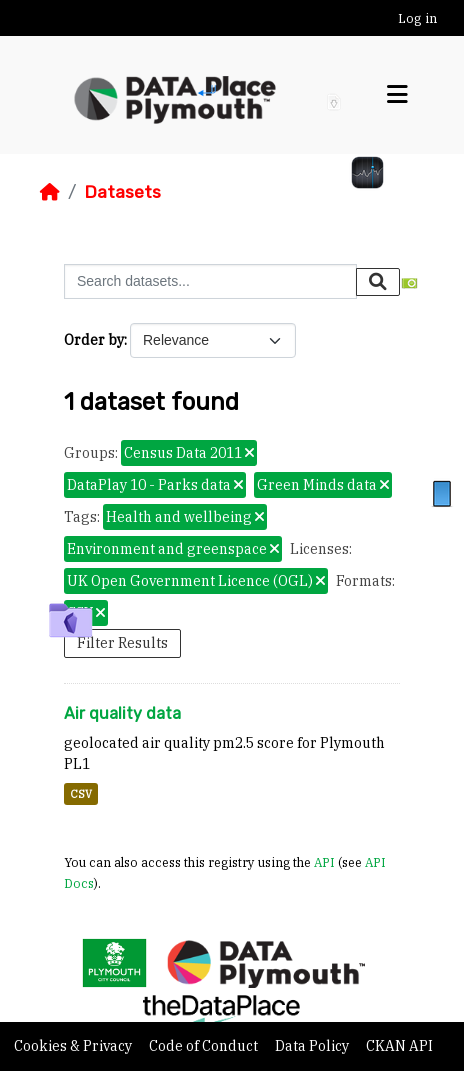  What do you see at coordinates (442, 491) in the screenshot?
I see `iPad Mini device icon` at bounding box center [442, 491].